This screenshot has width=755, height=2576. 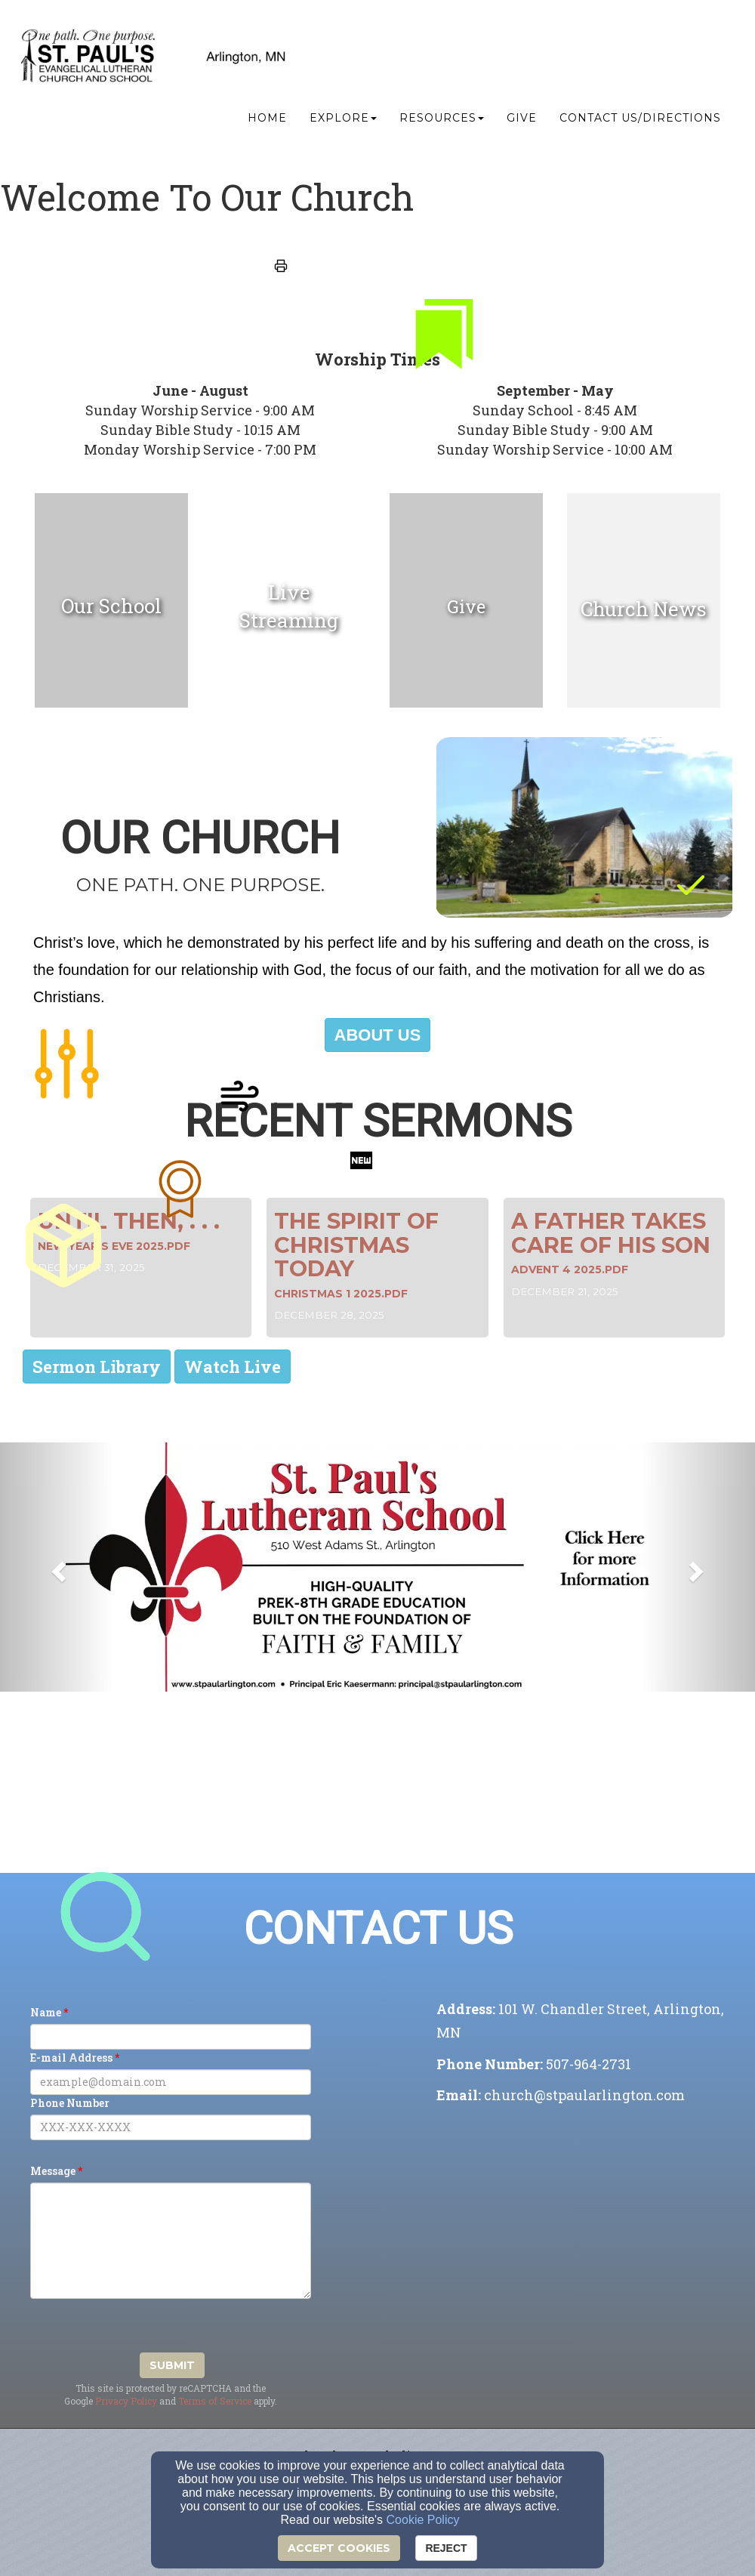 What do you see at coordinates (361, 1160) in the screenshot?
I see `indicates new content or recently added items` at bounding box center [361, 1160].